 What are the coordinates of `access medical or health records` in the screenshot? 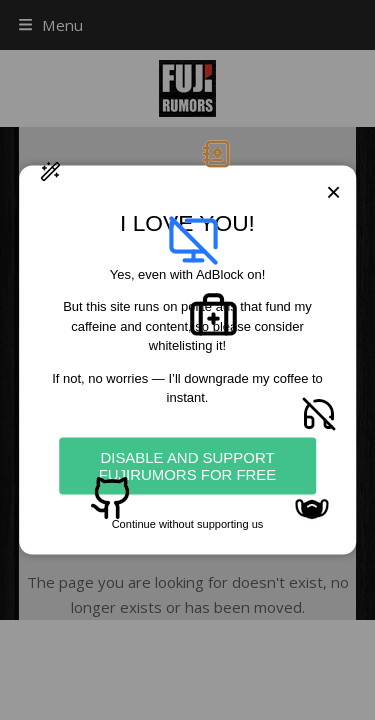 It's located at (213, 316).